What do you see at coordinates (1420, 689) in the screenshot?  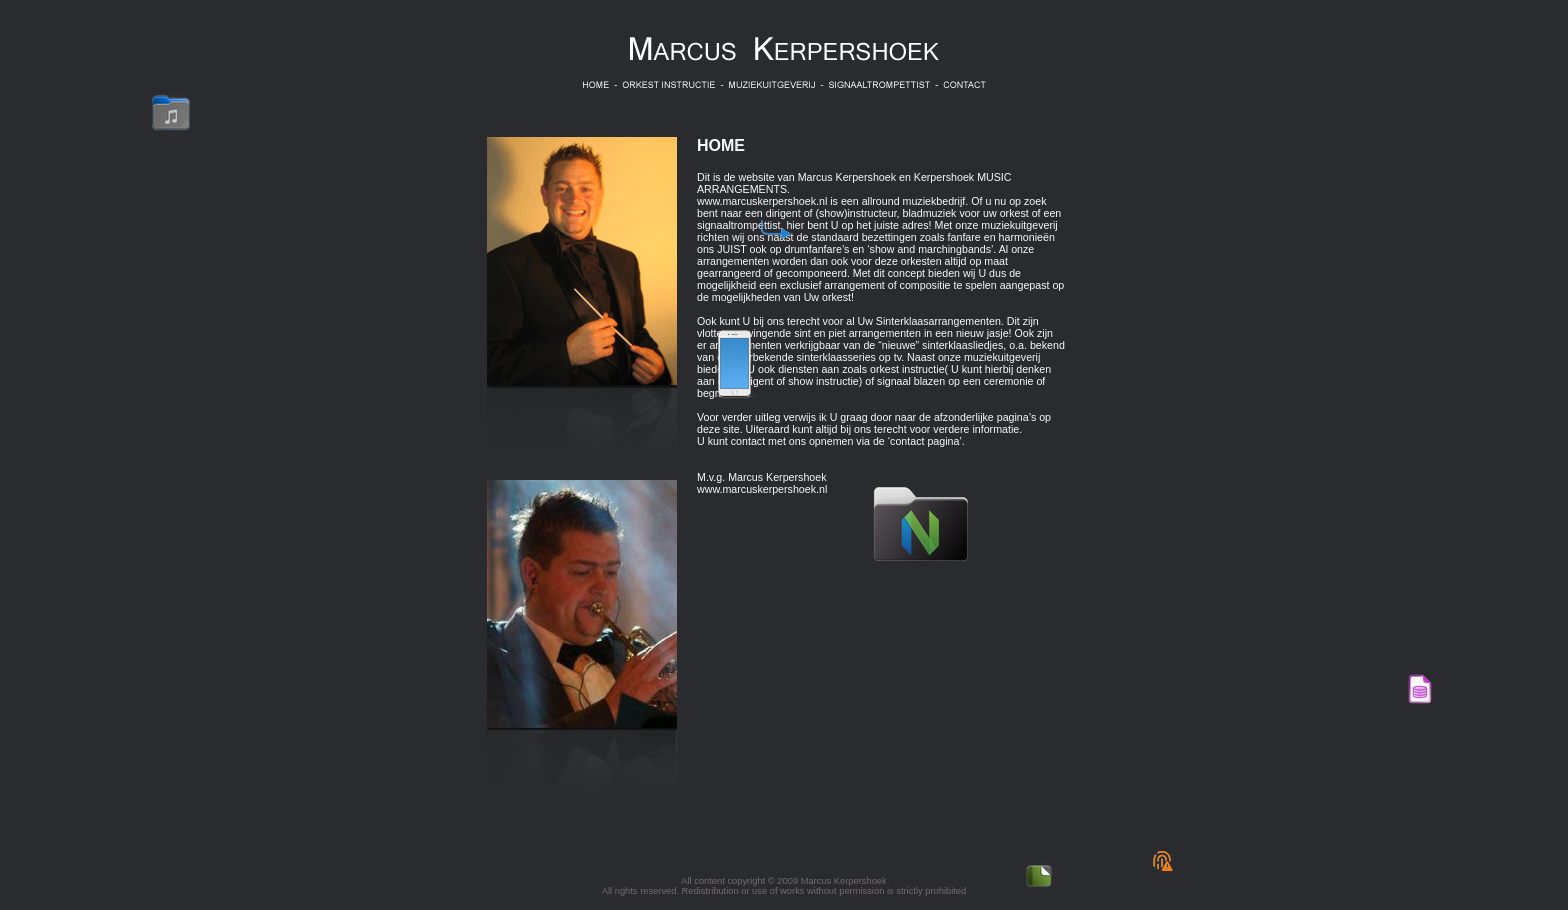 I see `libreoffice base database file` at bounding box center [1420, 689].